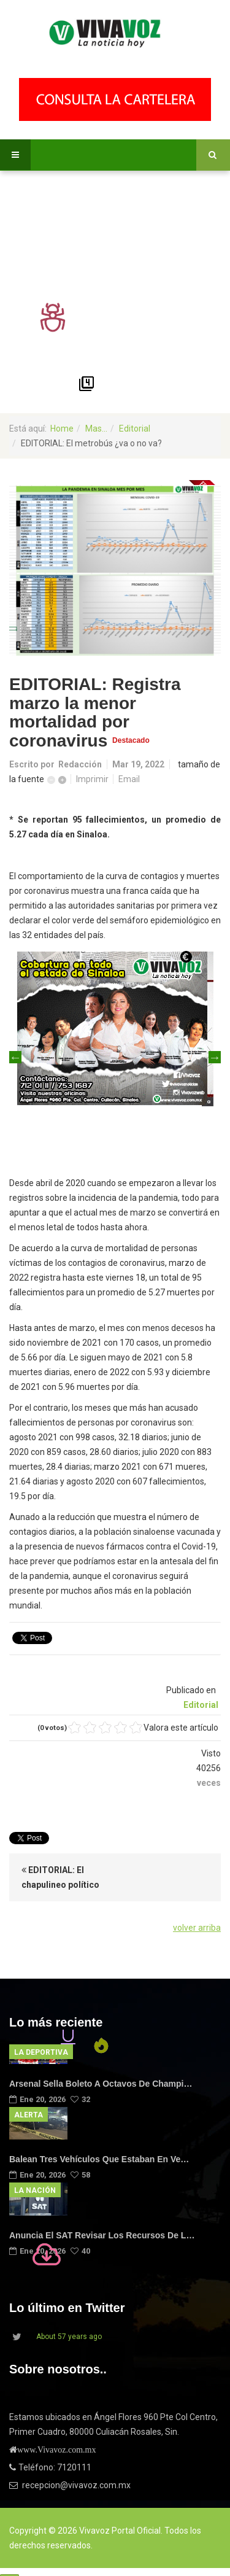  I want to click on indicates trending or popular content, so click(101, 2046).